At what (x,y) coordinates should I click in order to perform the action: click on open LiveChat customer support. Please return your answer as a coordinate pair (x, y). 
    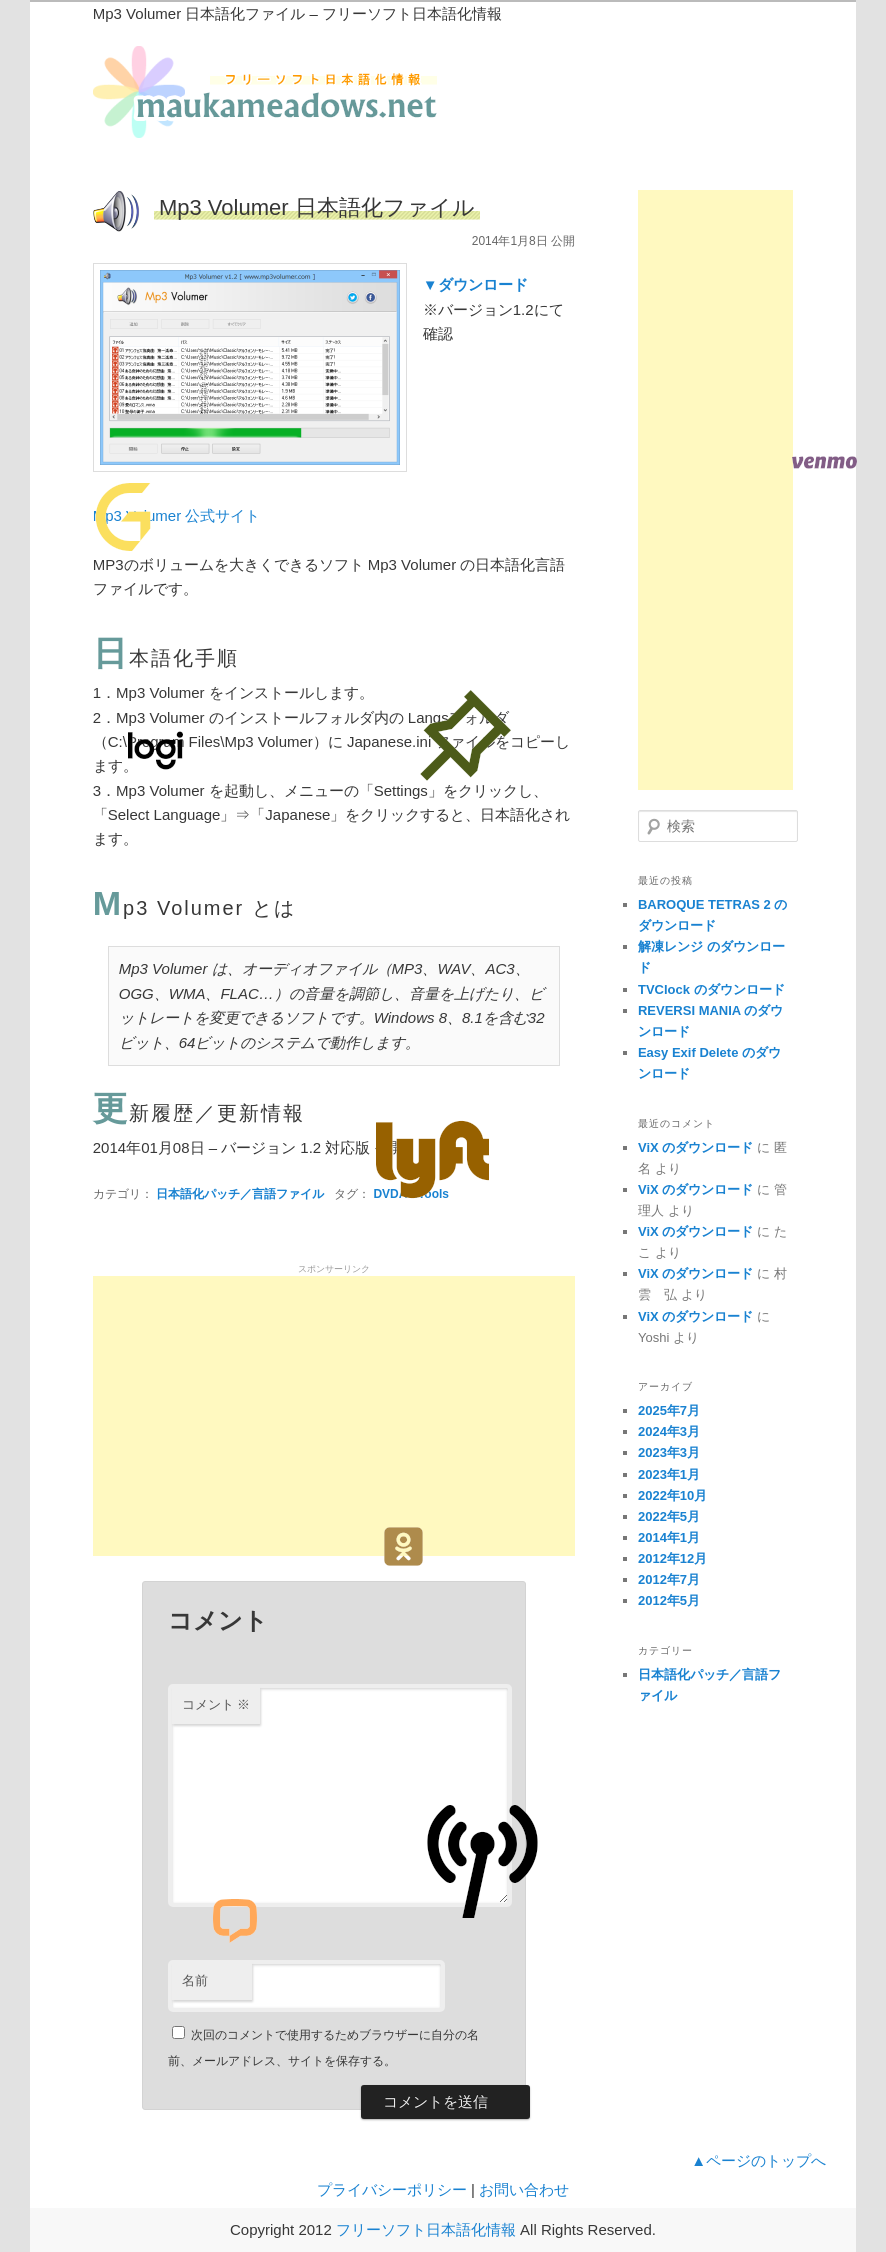
    Looking at the image, I should click on (235, 1921).